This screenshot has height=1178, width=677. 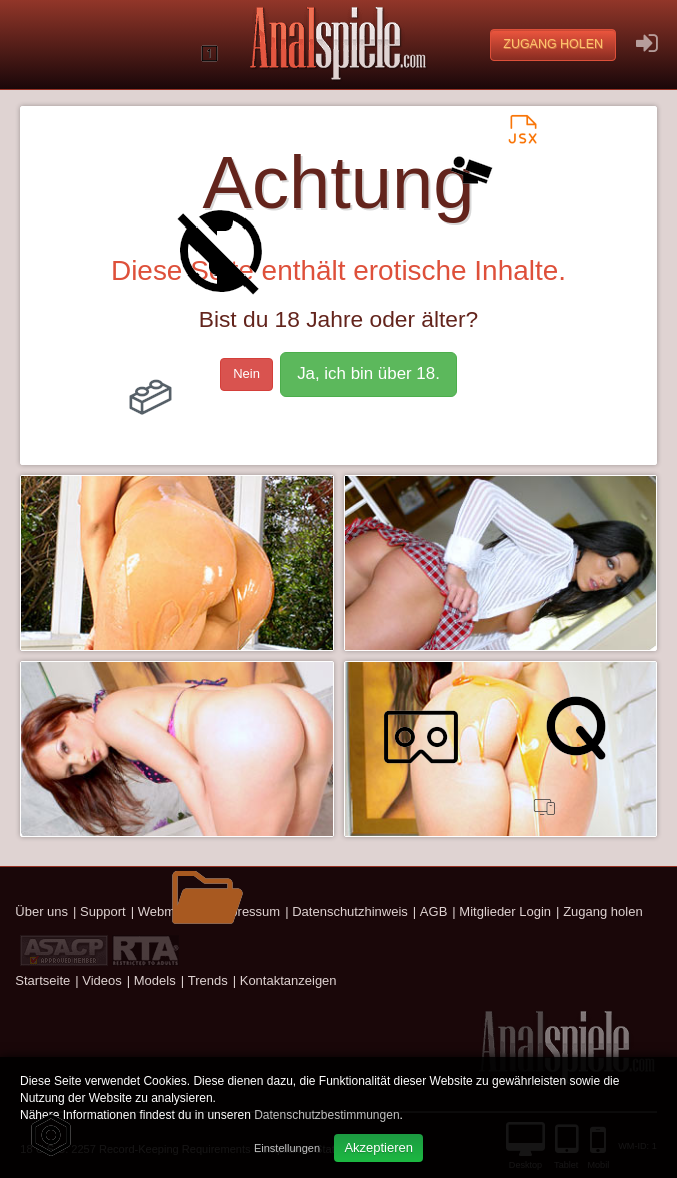 I want to click on manage connected devices, so click(x=544, y=807).